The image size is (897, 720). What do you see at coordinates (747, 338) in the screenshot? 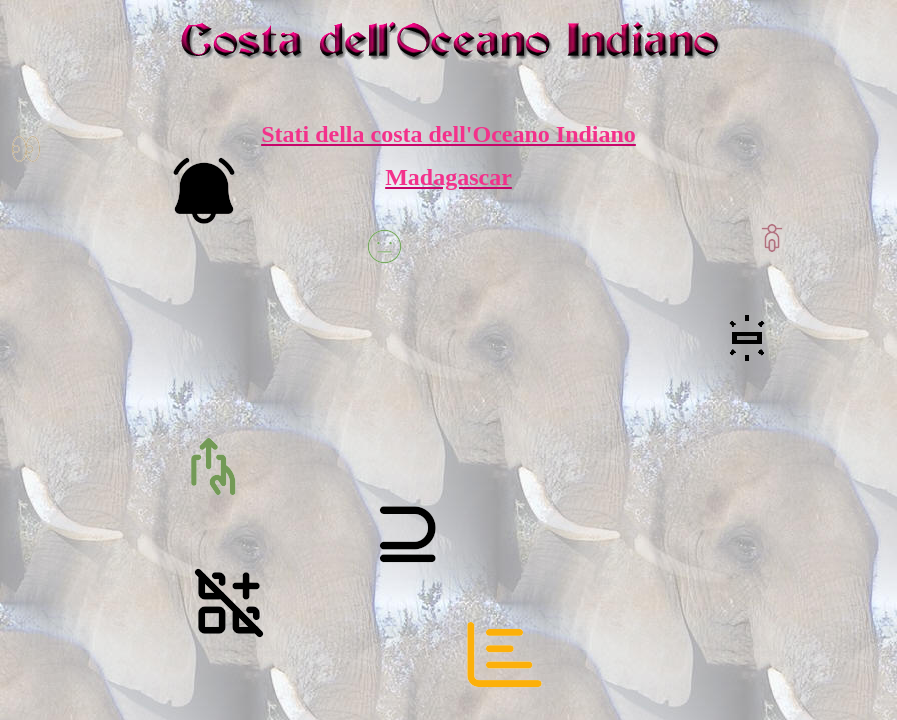
I see `adjust panel light or display brightness` at bounding box center [747, 338].